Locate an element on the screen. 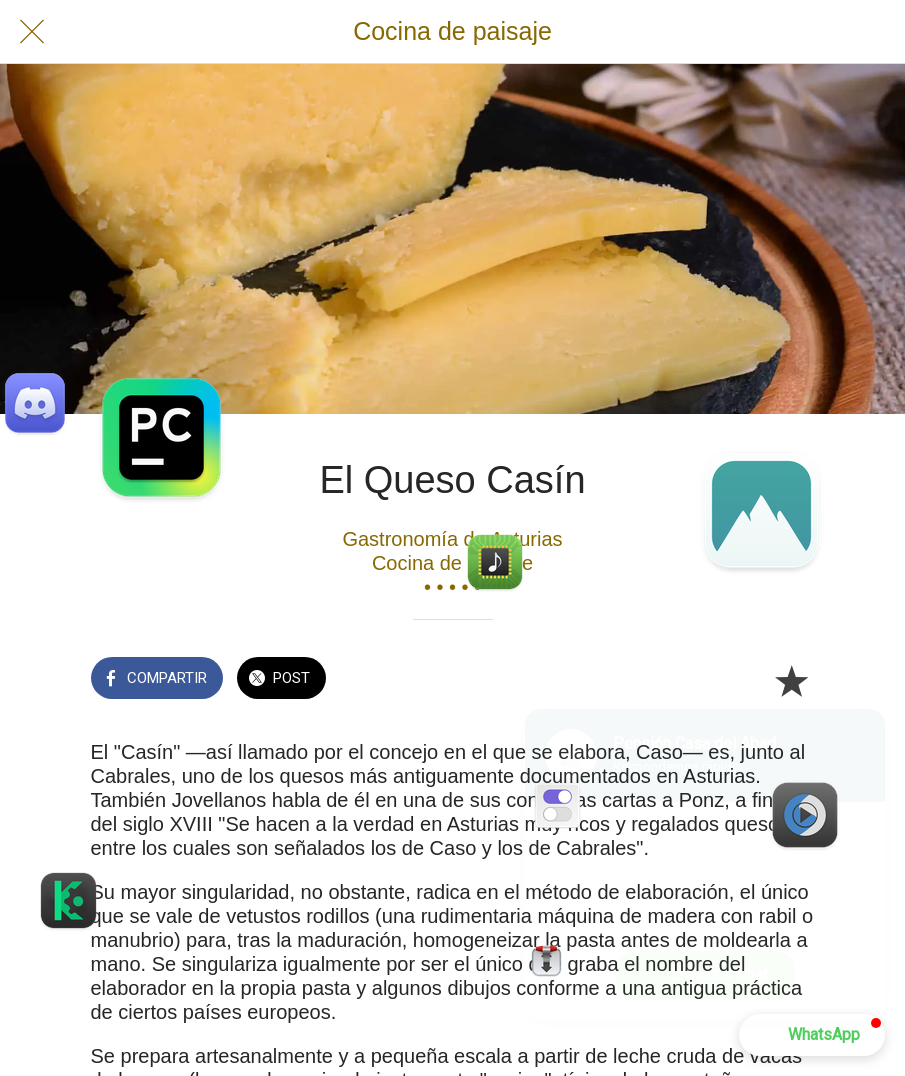  open PyCharm IDE is located at coordinates (161, 437).